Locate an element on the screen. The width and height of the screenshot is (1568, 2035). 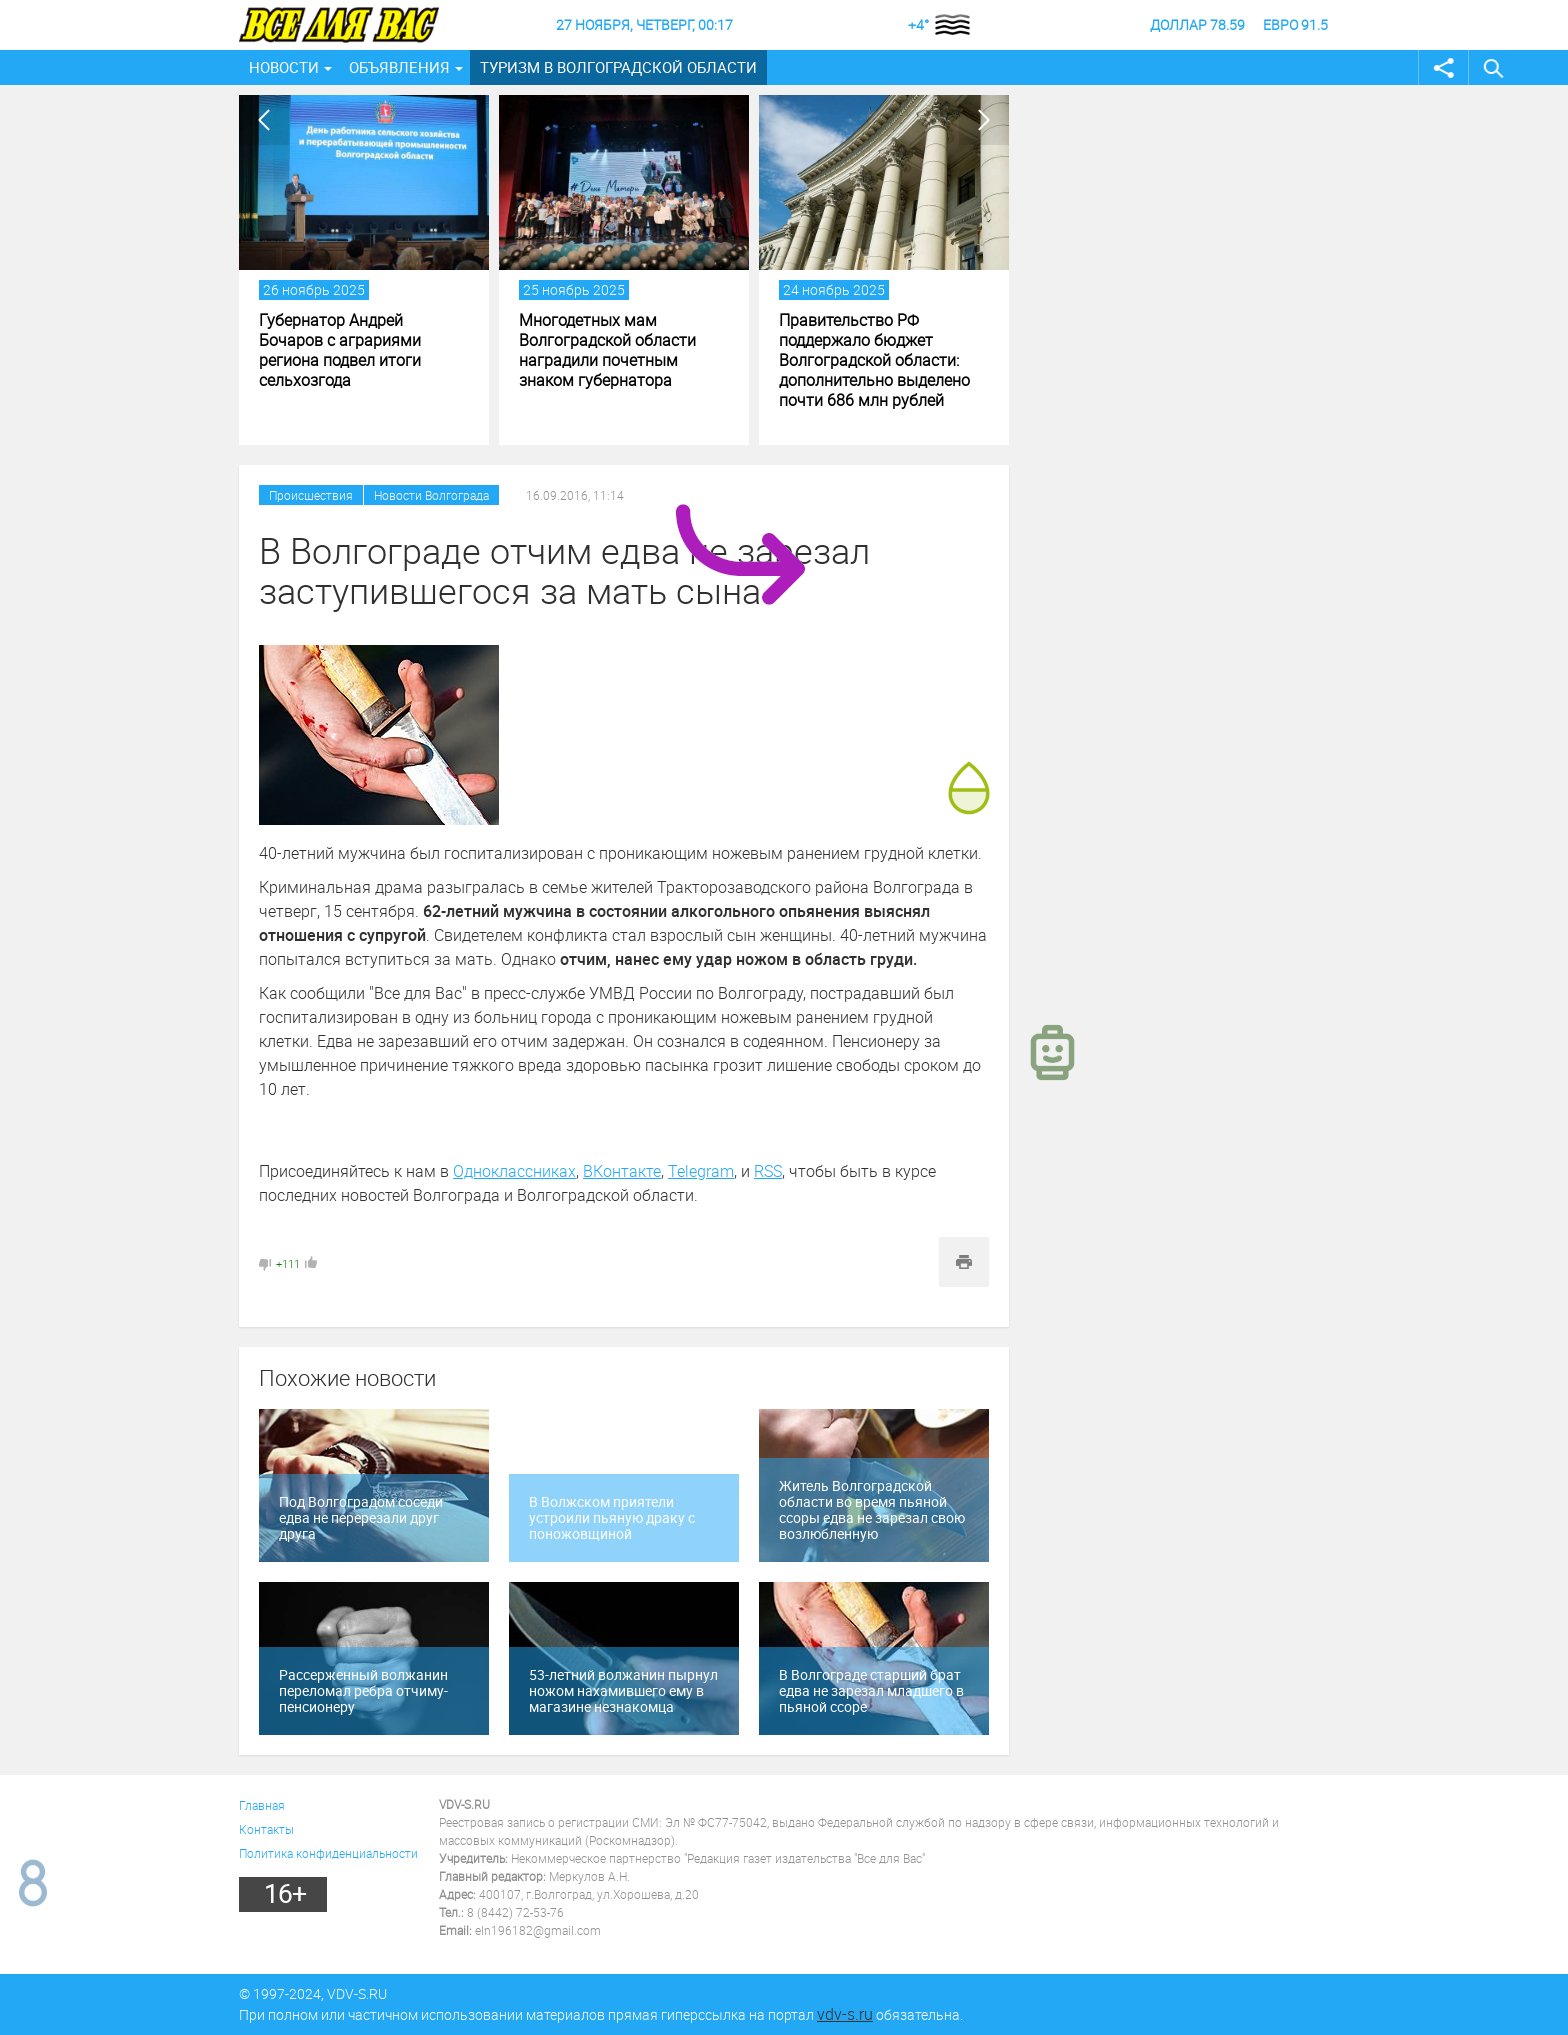
reply to a message or comment is located at coordinates (740, 554).